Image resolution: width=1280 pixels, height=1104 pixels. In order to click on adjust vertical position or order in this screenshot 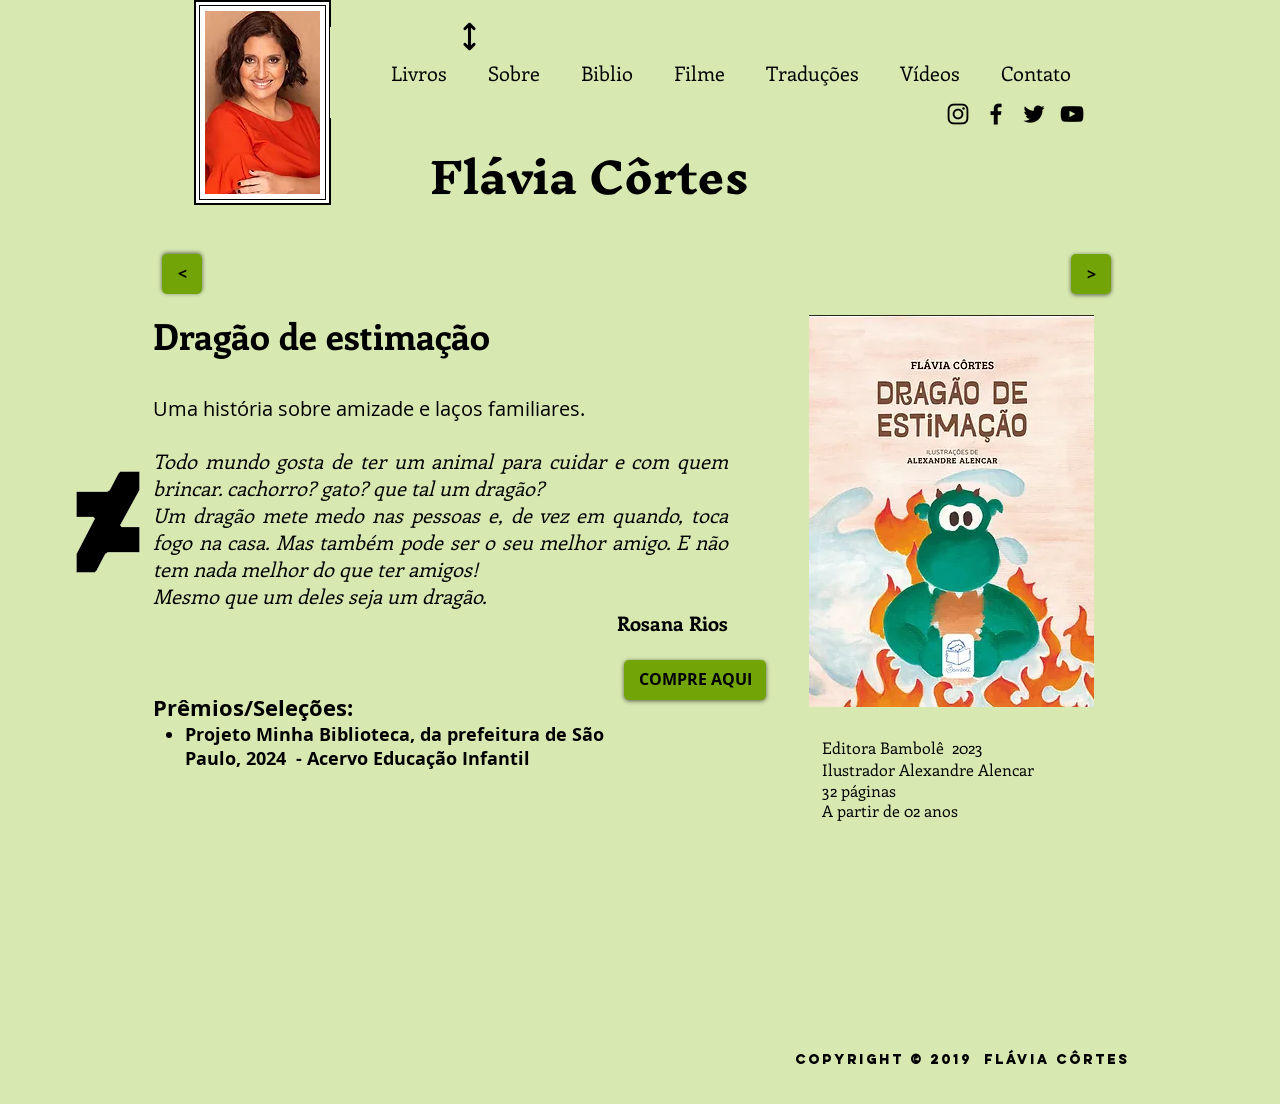, I will do `click(469, 36)`.